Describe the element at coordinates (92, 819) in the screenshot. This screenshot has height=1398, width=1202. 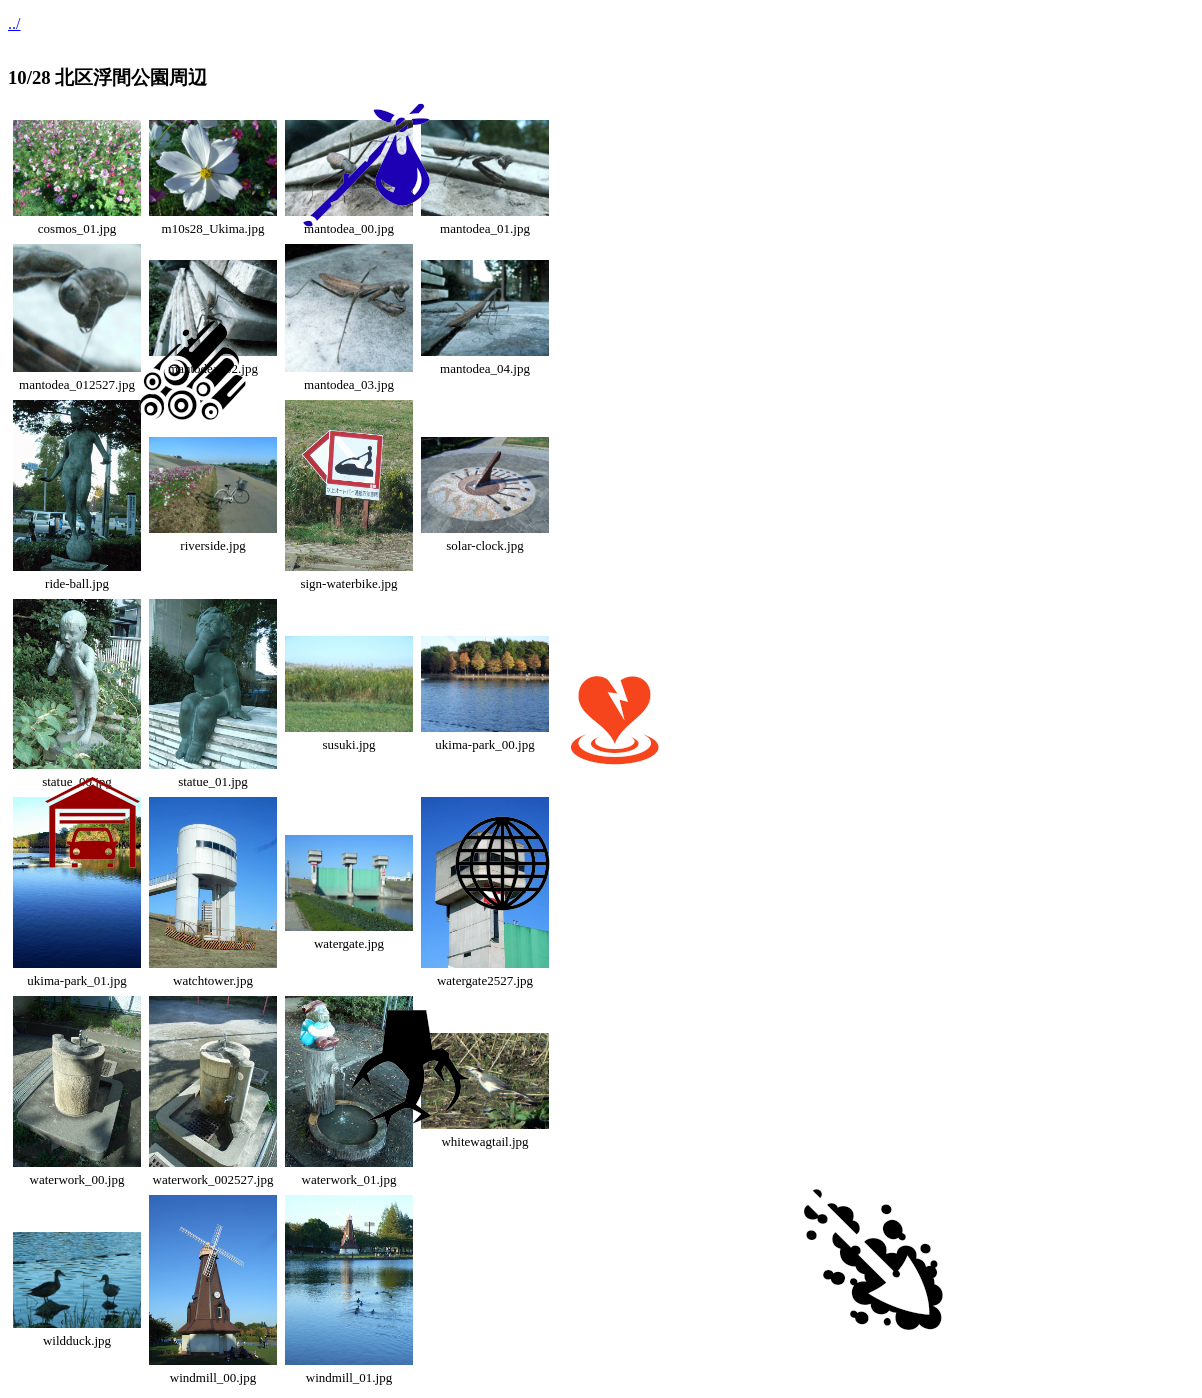
I see `access garage or parking settings` at that location.